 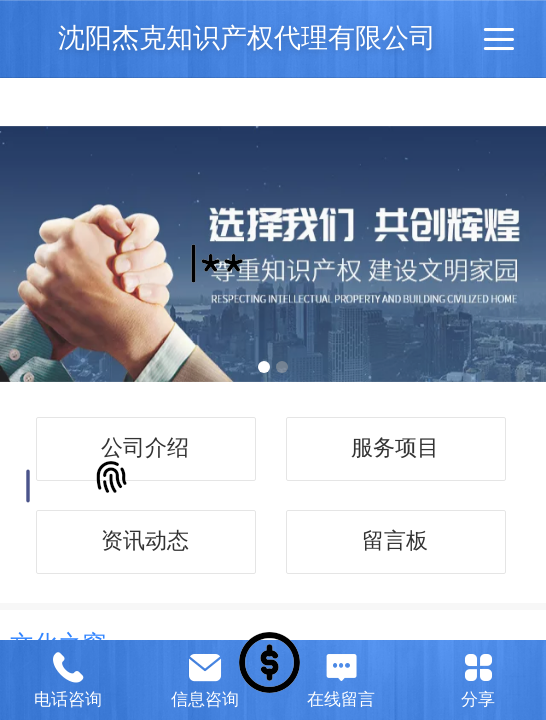 I want to click on indicates information or help tooltip, so click(x=28, y=486).